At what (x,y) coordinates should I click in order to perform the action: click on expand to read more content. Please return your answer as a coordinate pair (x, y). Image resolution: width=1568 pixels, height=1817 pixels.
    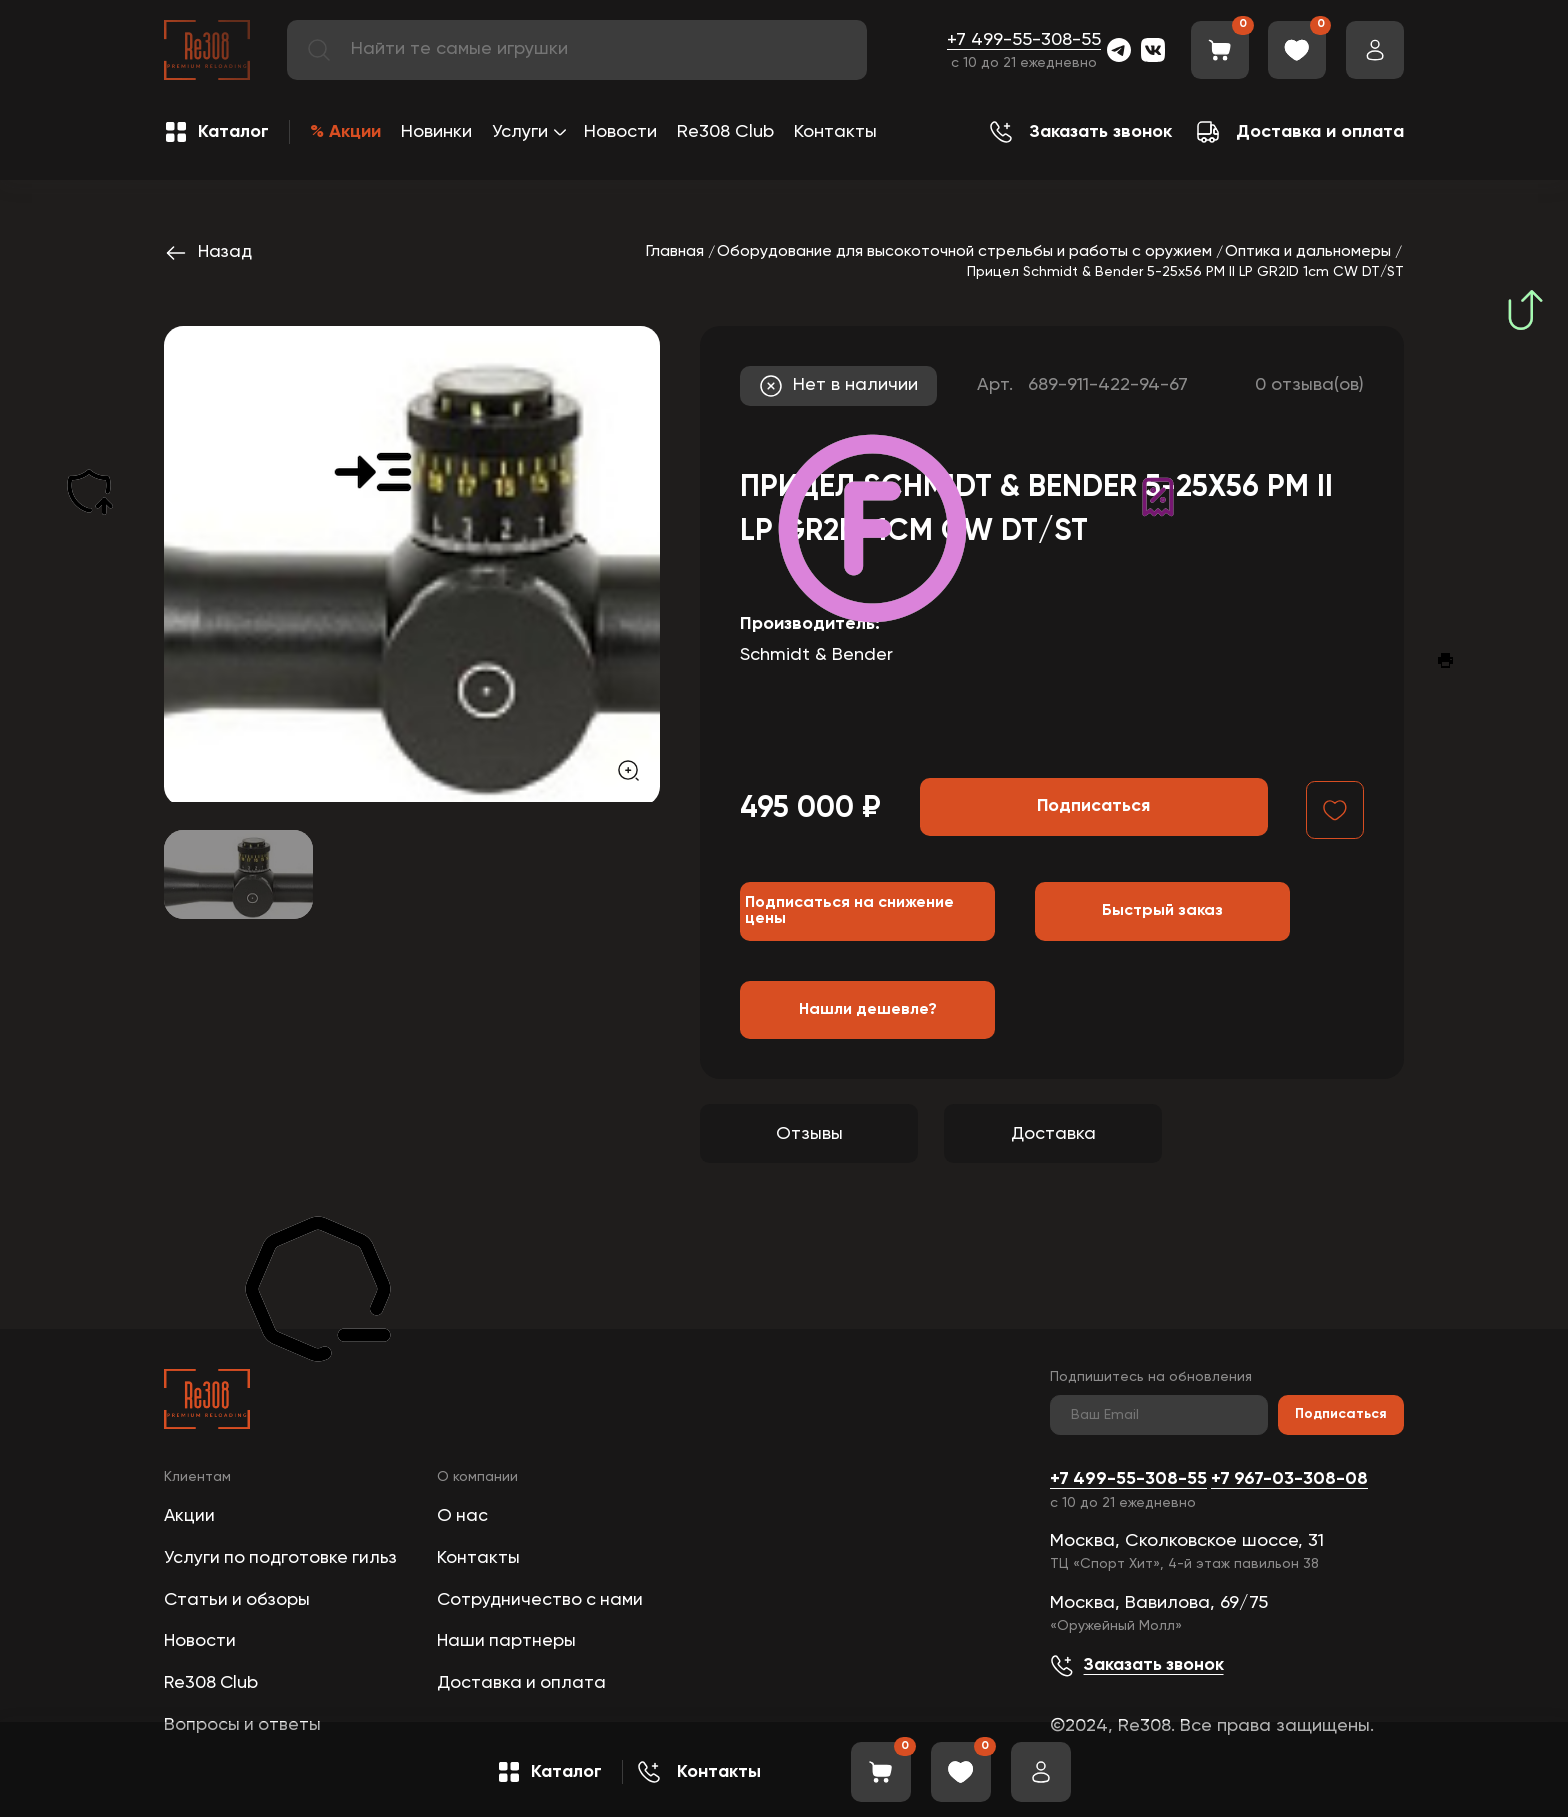
    Looking at the image, I should click on (373, 472).